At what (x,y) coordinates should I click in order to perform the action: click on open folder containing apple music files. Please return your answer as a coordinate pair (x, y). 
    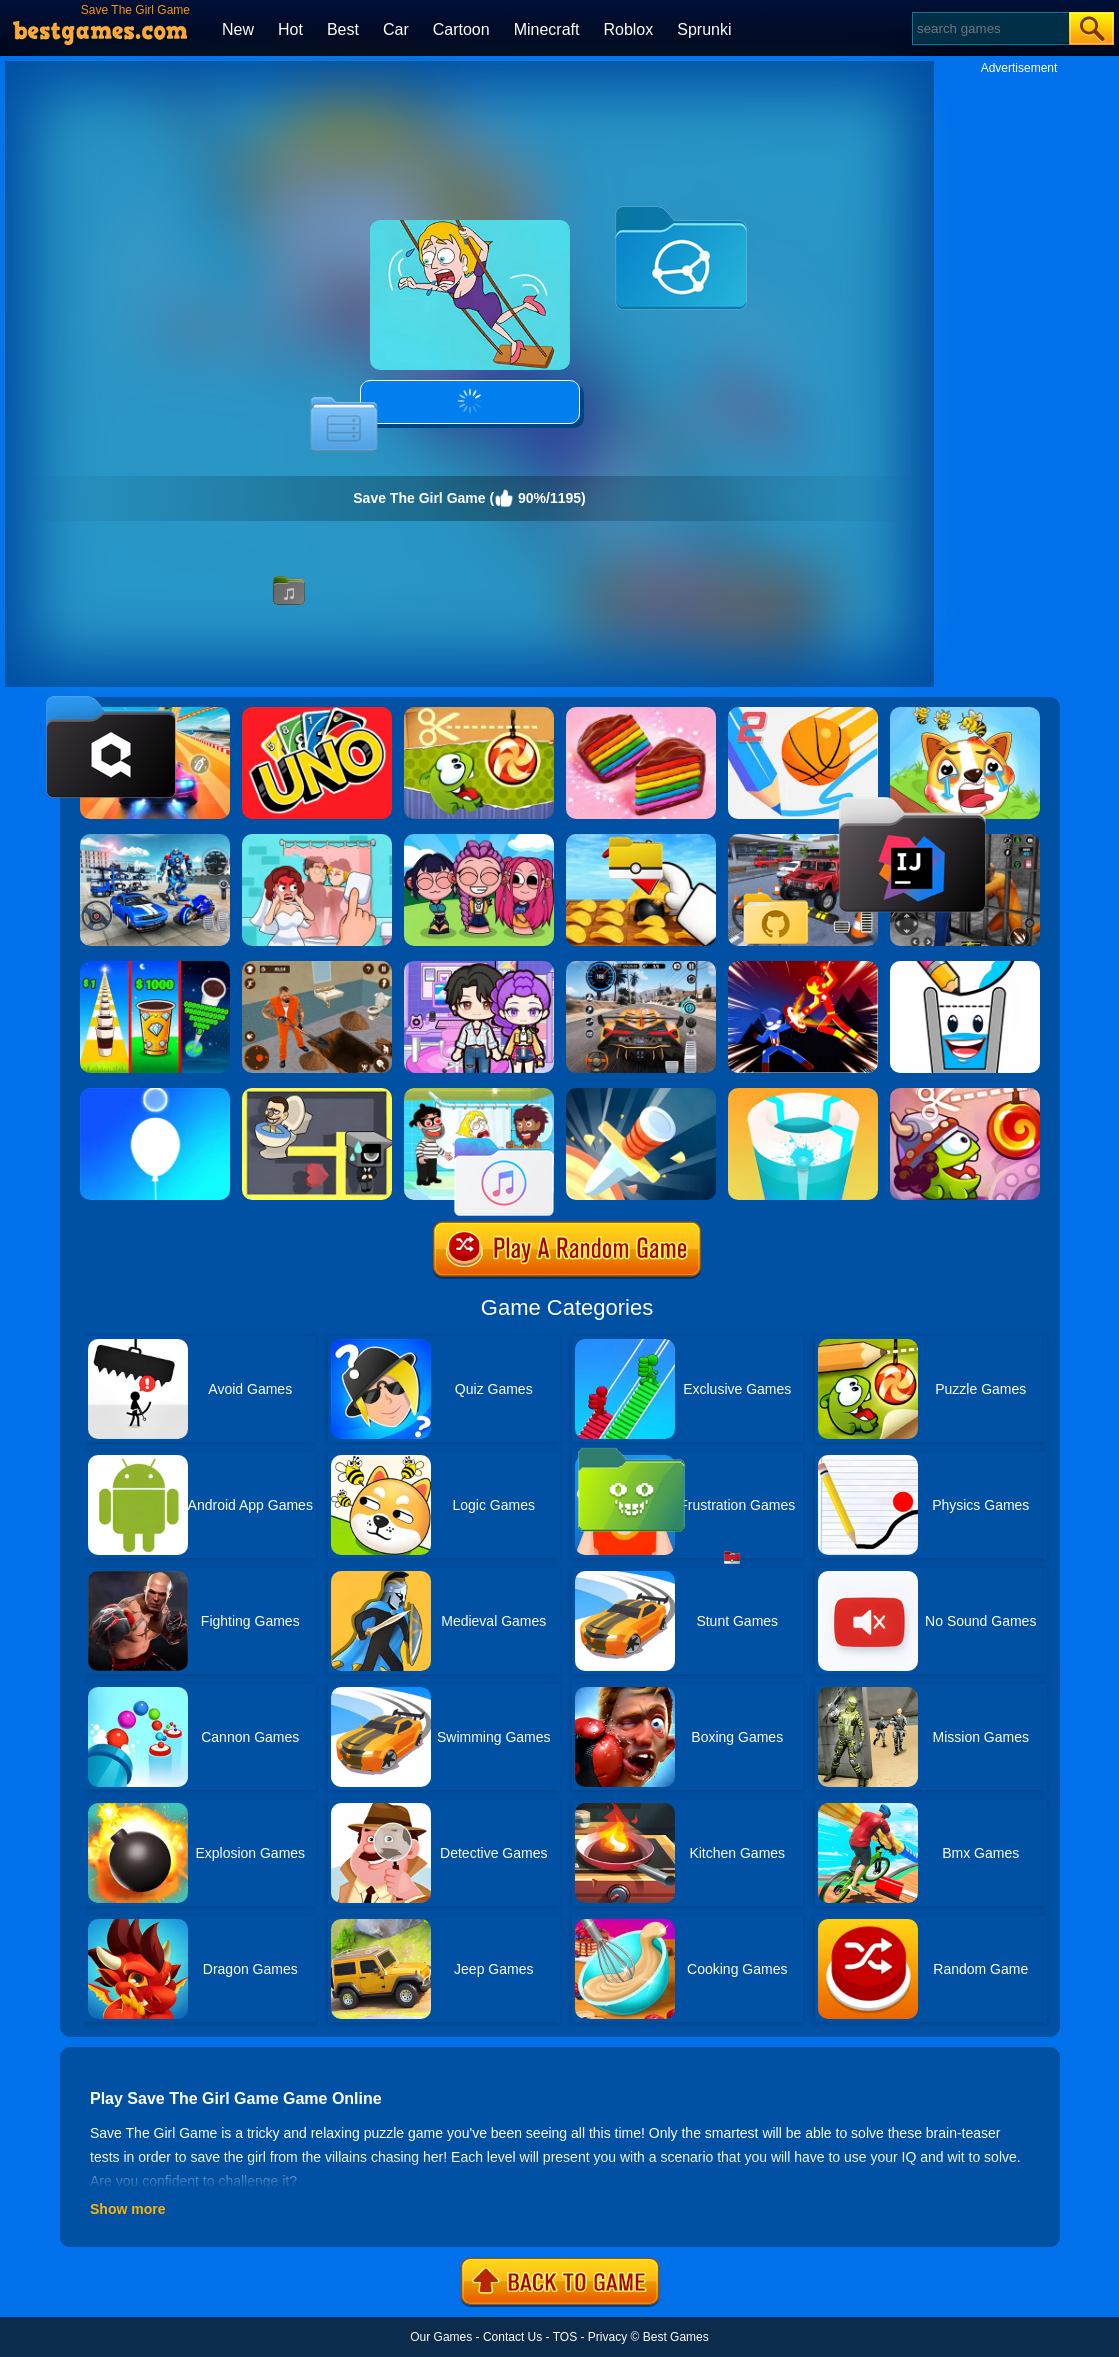
    Looking at the image, I should click on (503, 1179).